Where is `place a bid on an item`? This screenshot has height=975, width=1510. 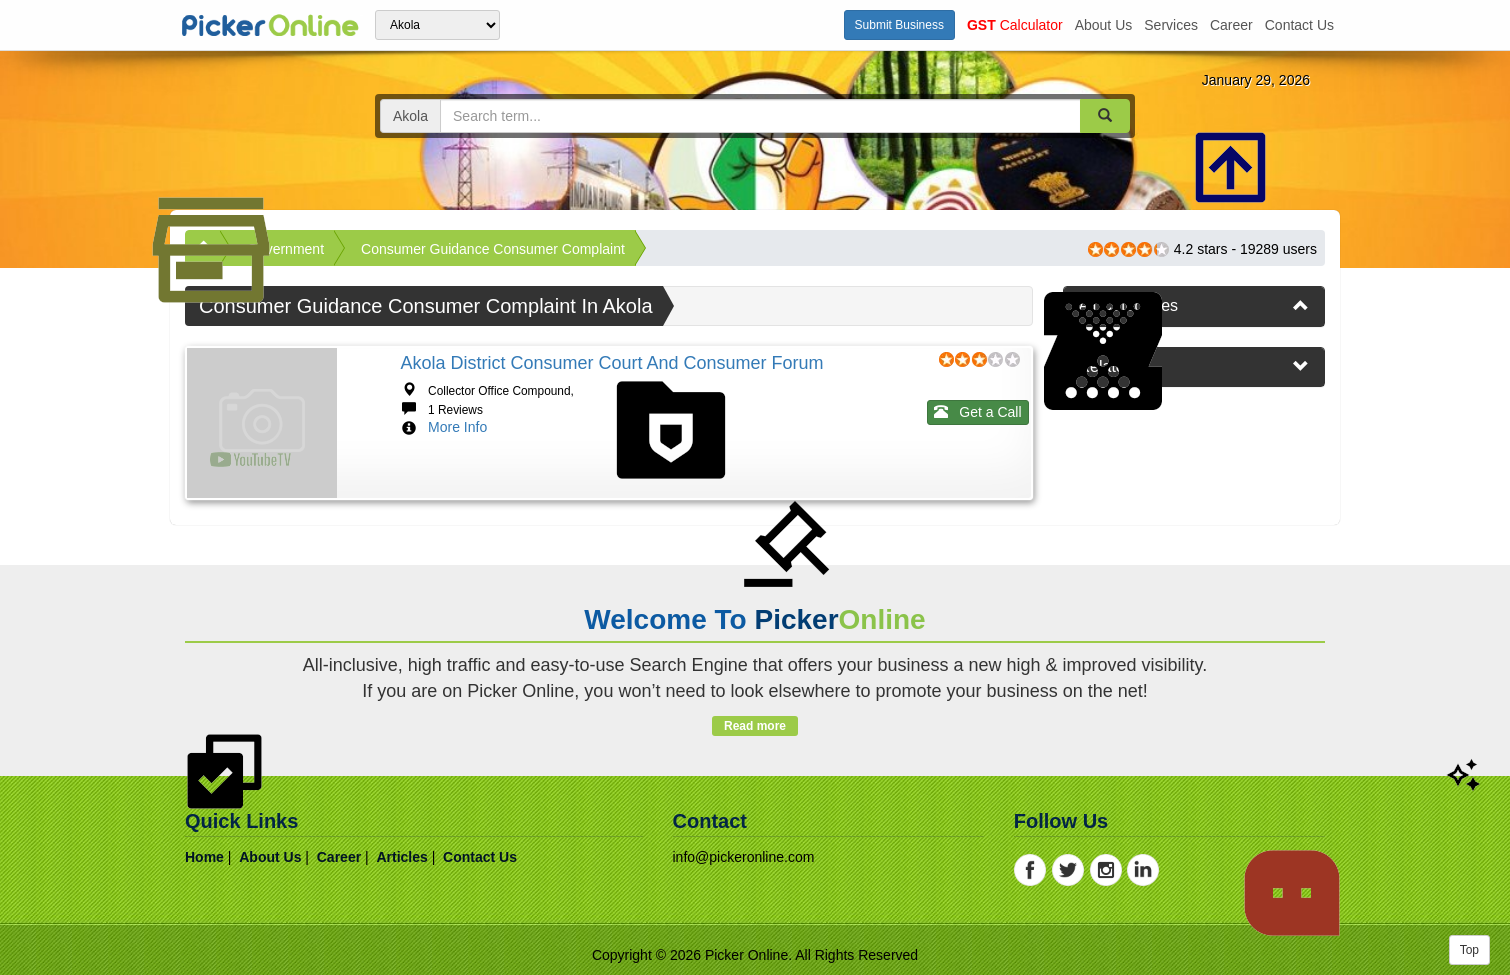
place a bid on an item is located at coordinates (784, 546).